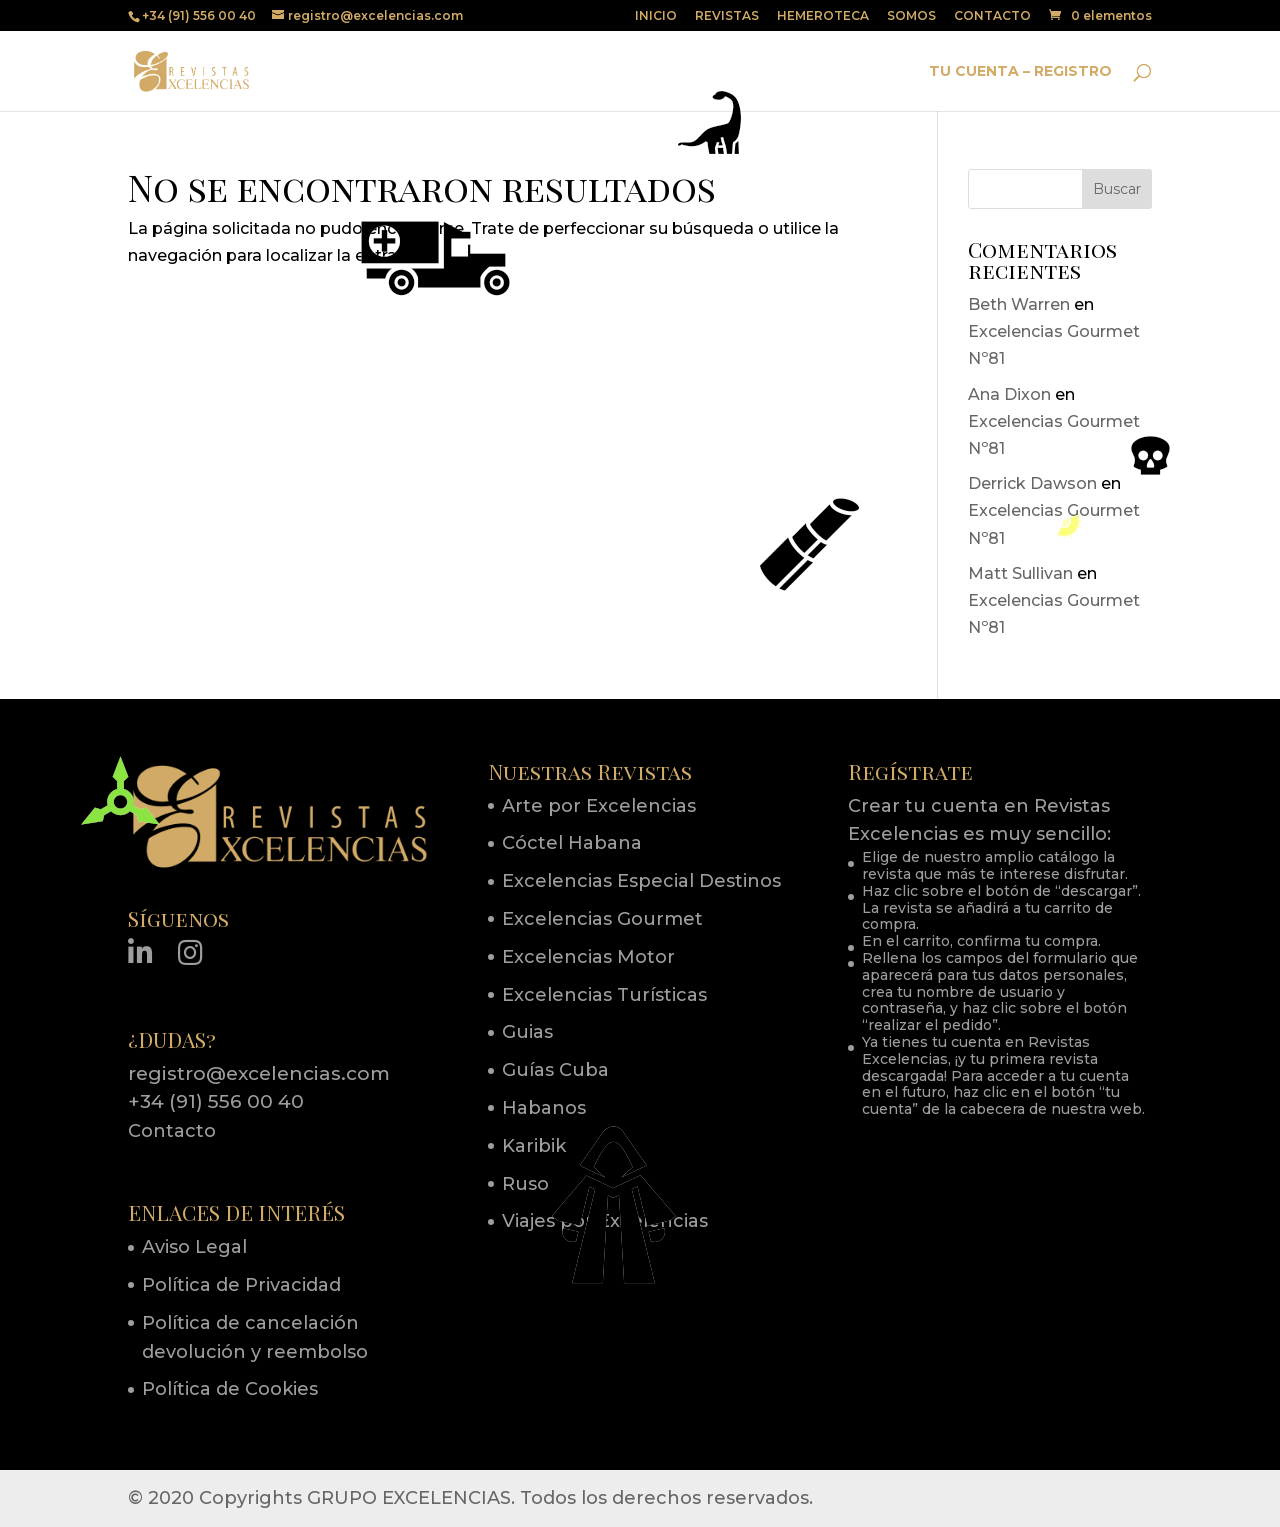  Describe the element at coordinates (613, 1204) in the screenshot. I see `select robe or cloak equipment` at that location.